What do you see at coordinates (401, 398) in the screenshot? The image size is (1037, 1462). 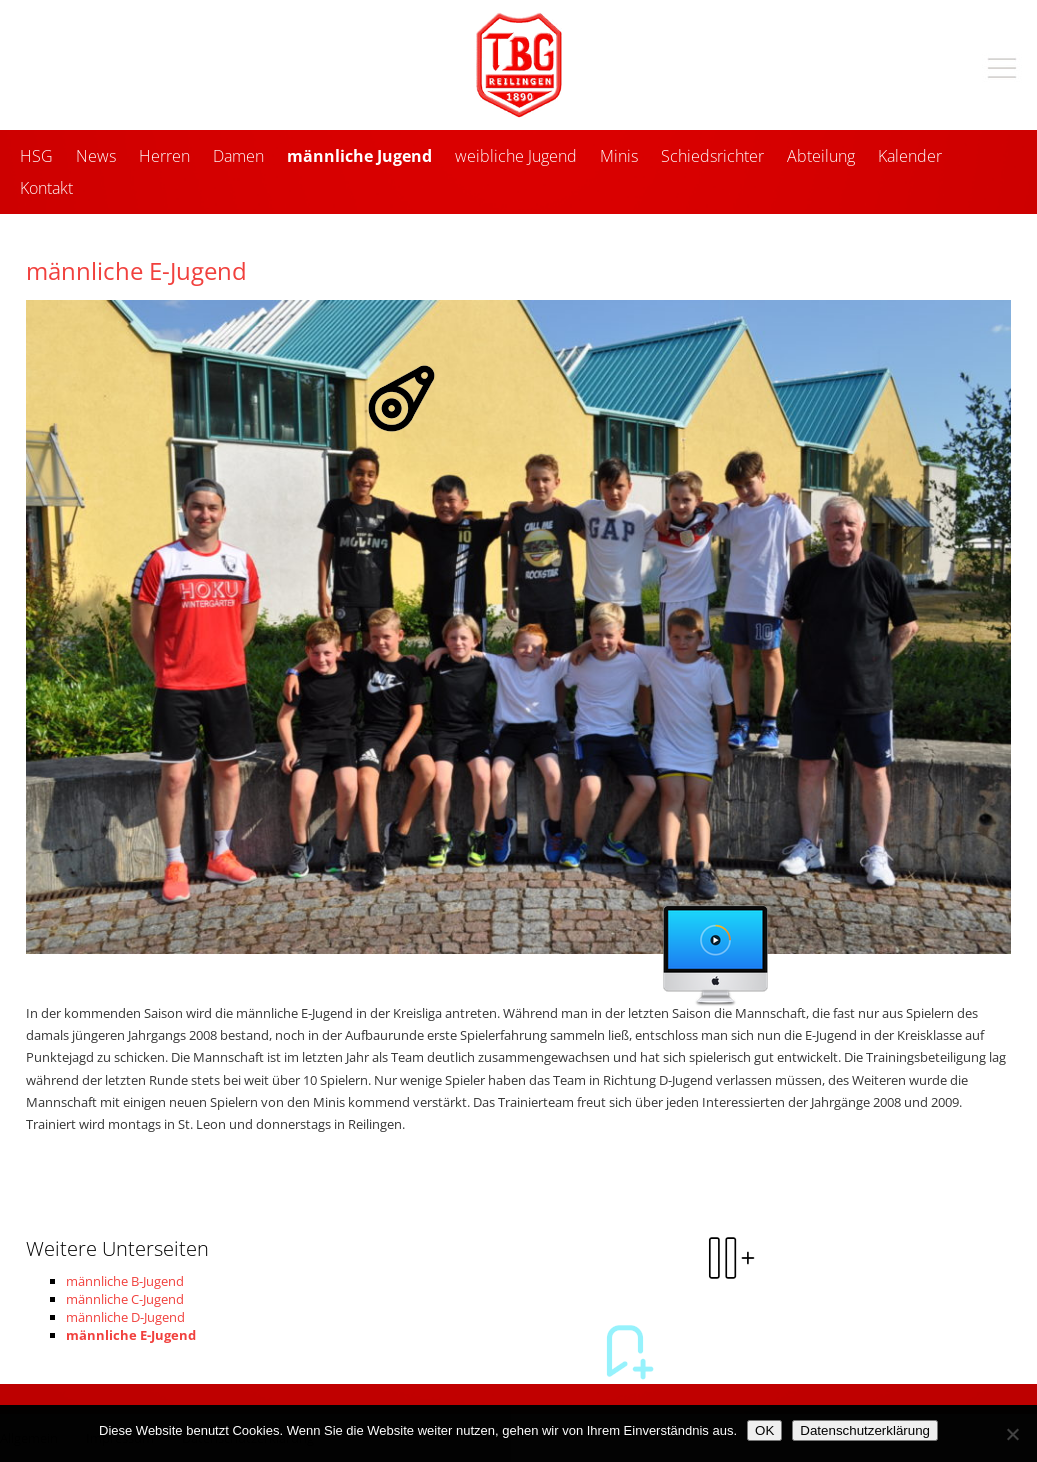 I see `view digital assets or resources` at bounding box center [401, 398].